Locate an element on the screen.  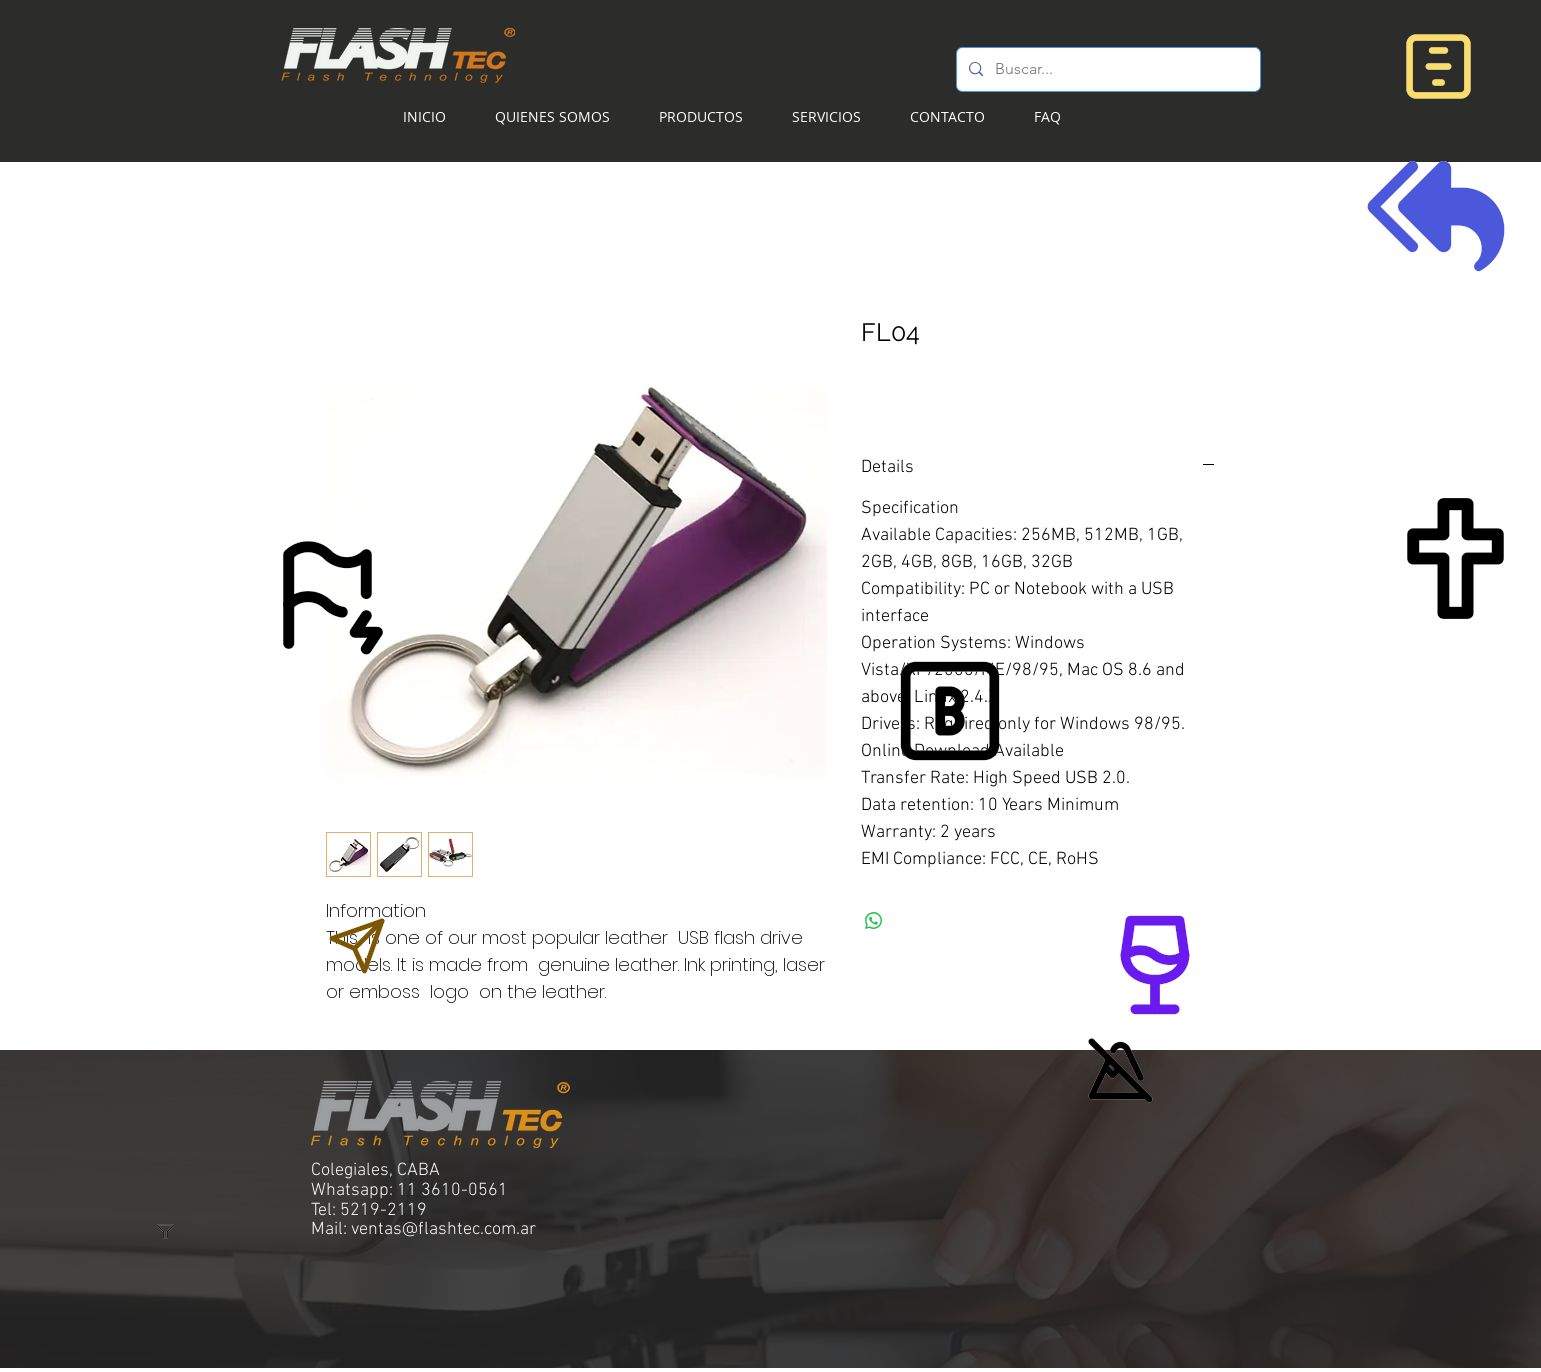
send a message is located at coordinates (357, 946).